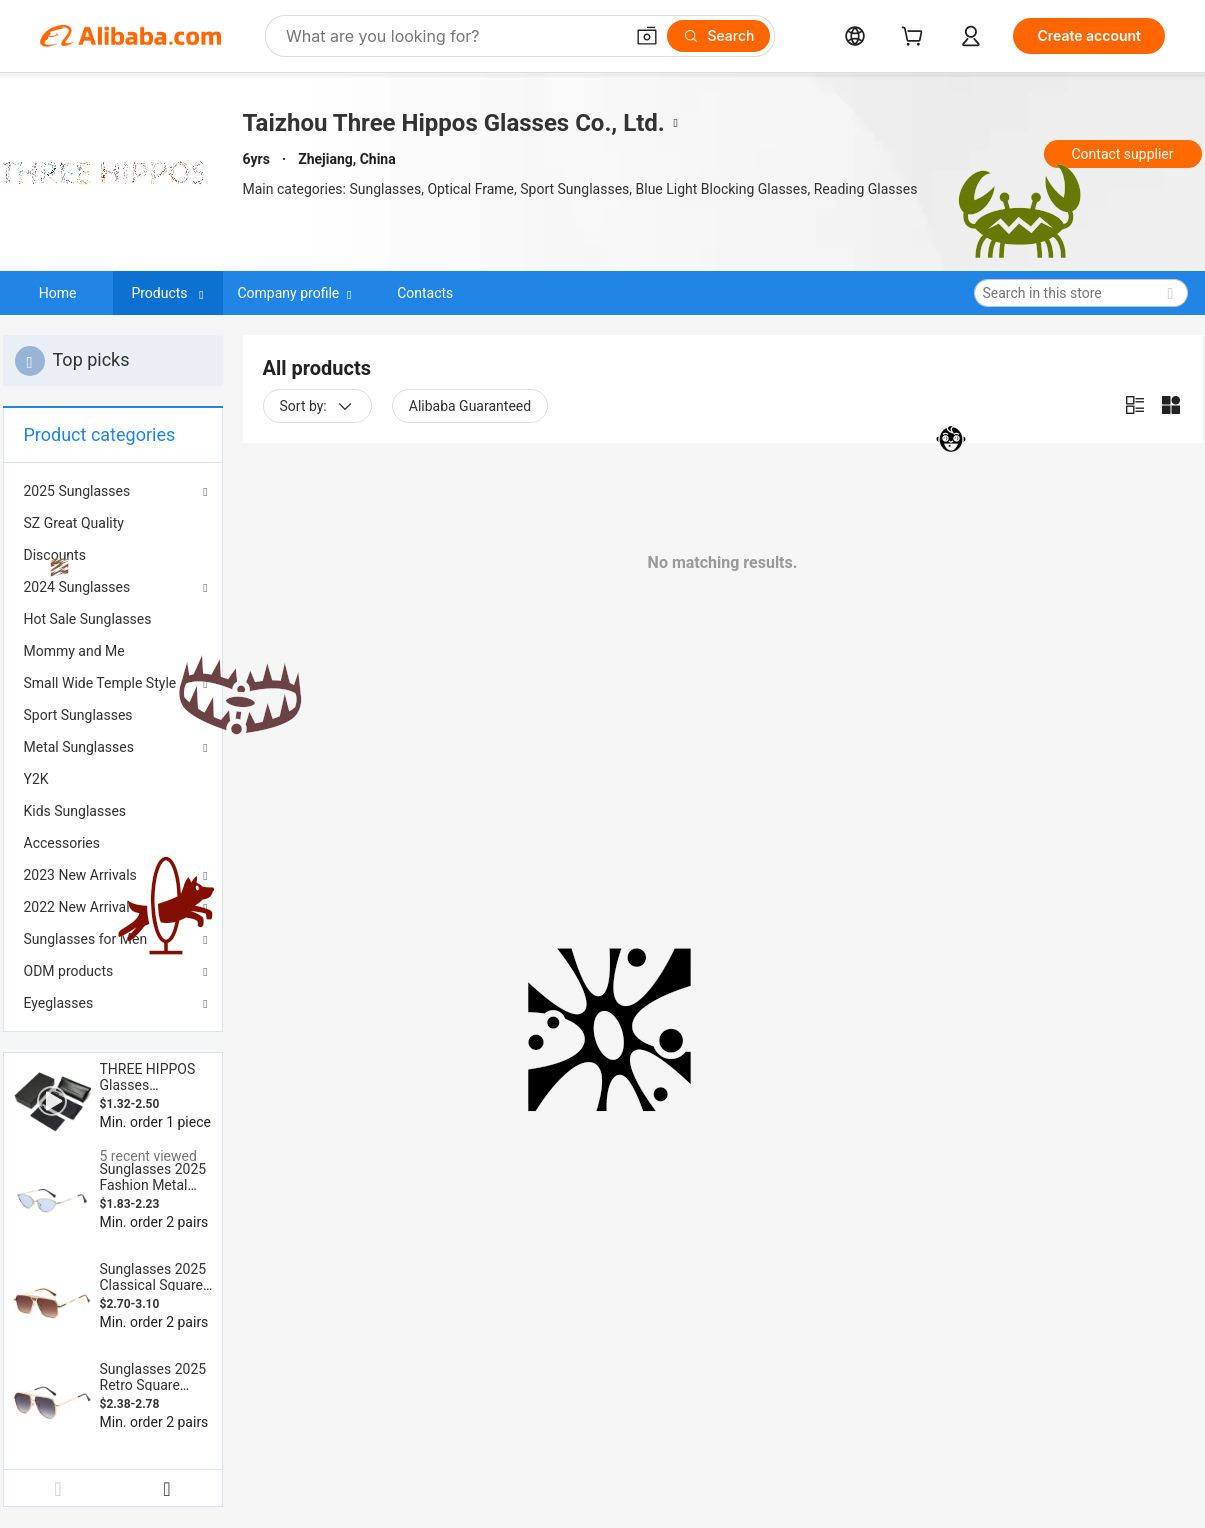 The height and width of the screenshot is (1528, 1205). What do you see at coordinates (240, 691) in the screenshot?
I see `set a trap for enemies or animals` at bounding box center [240, 691].